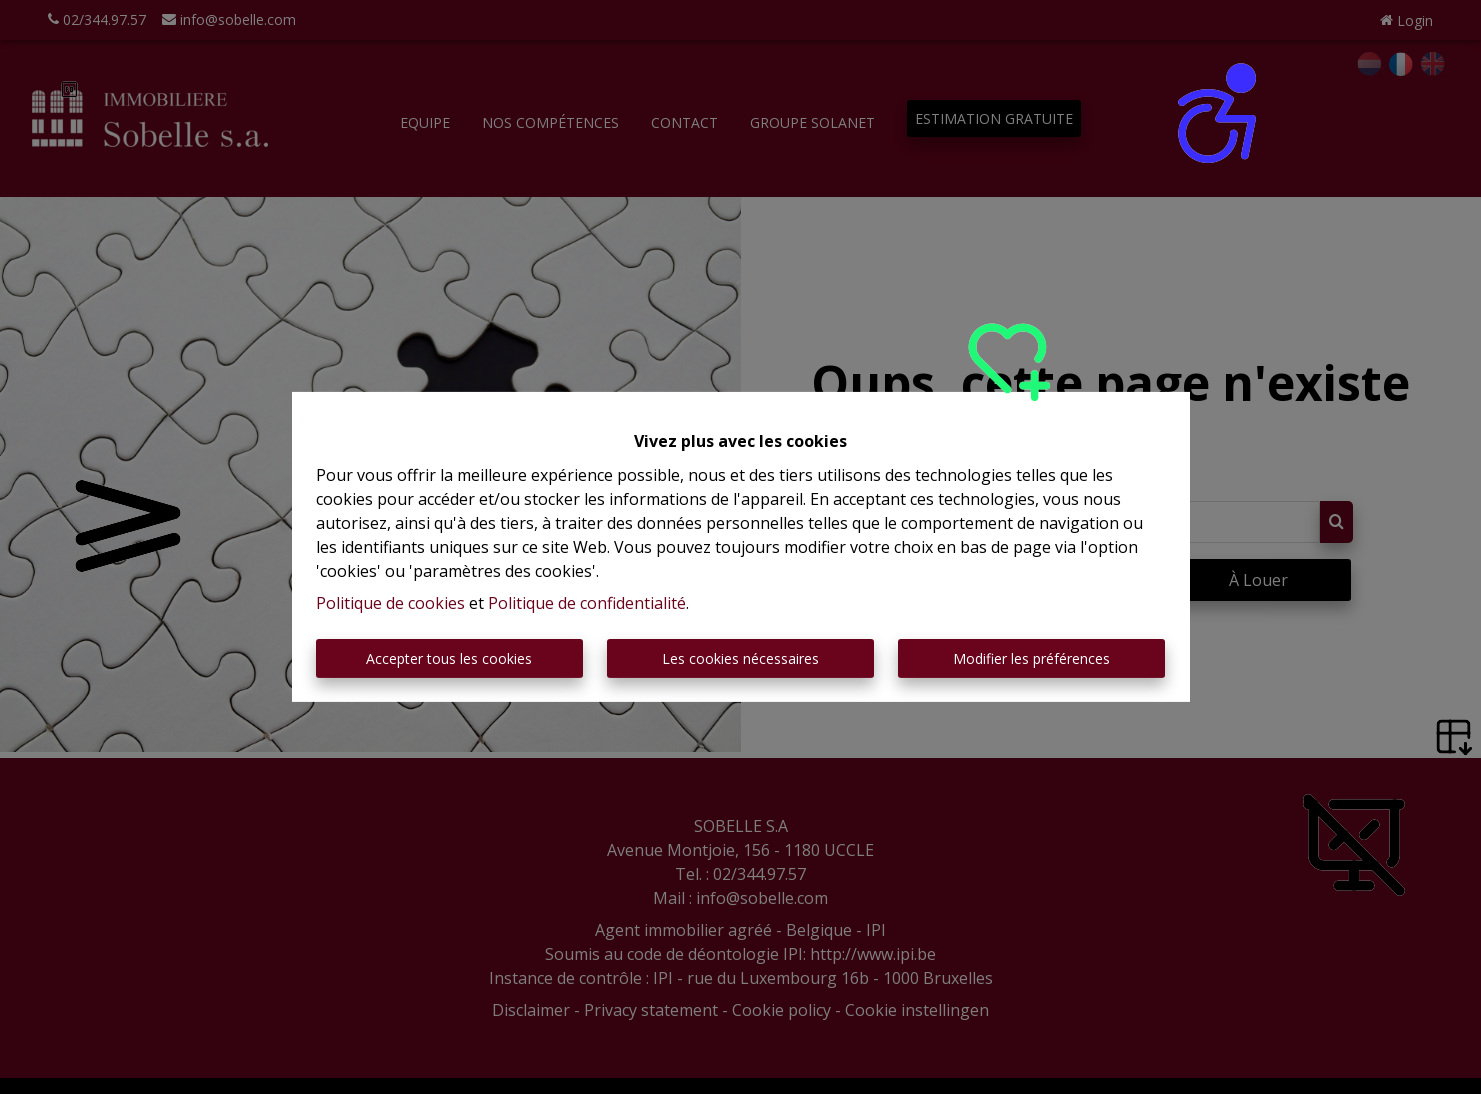  Describe the element at coordinates (1219, 115) in the screenshot. I see `indicates wheelchair accessible facilities` at that location.